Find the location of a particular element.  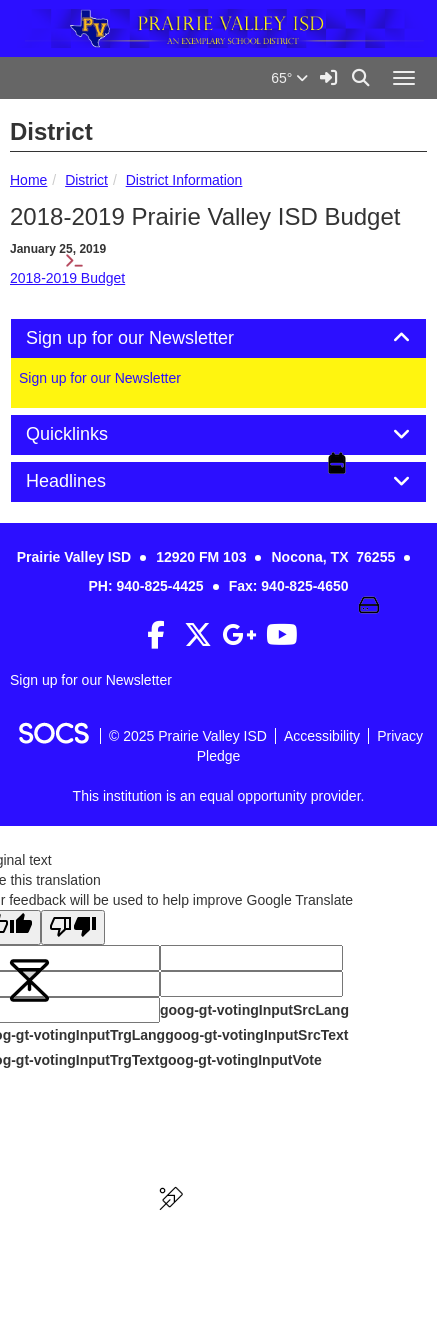

access cricket sports scores or updates is located at coordinates (170, 1198).